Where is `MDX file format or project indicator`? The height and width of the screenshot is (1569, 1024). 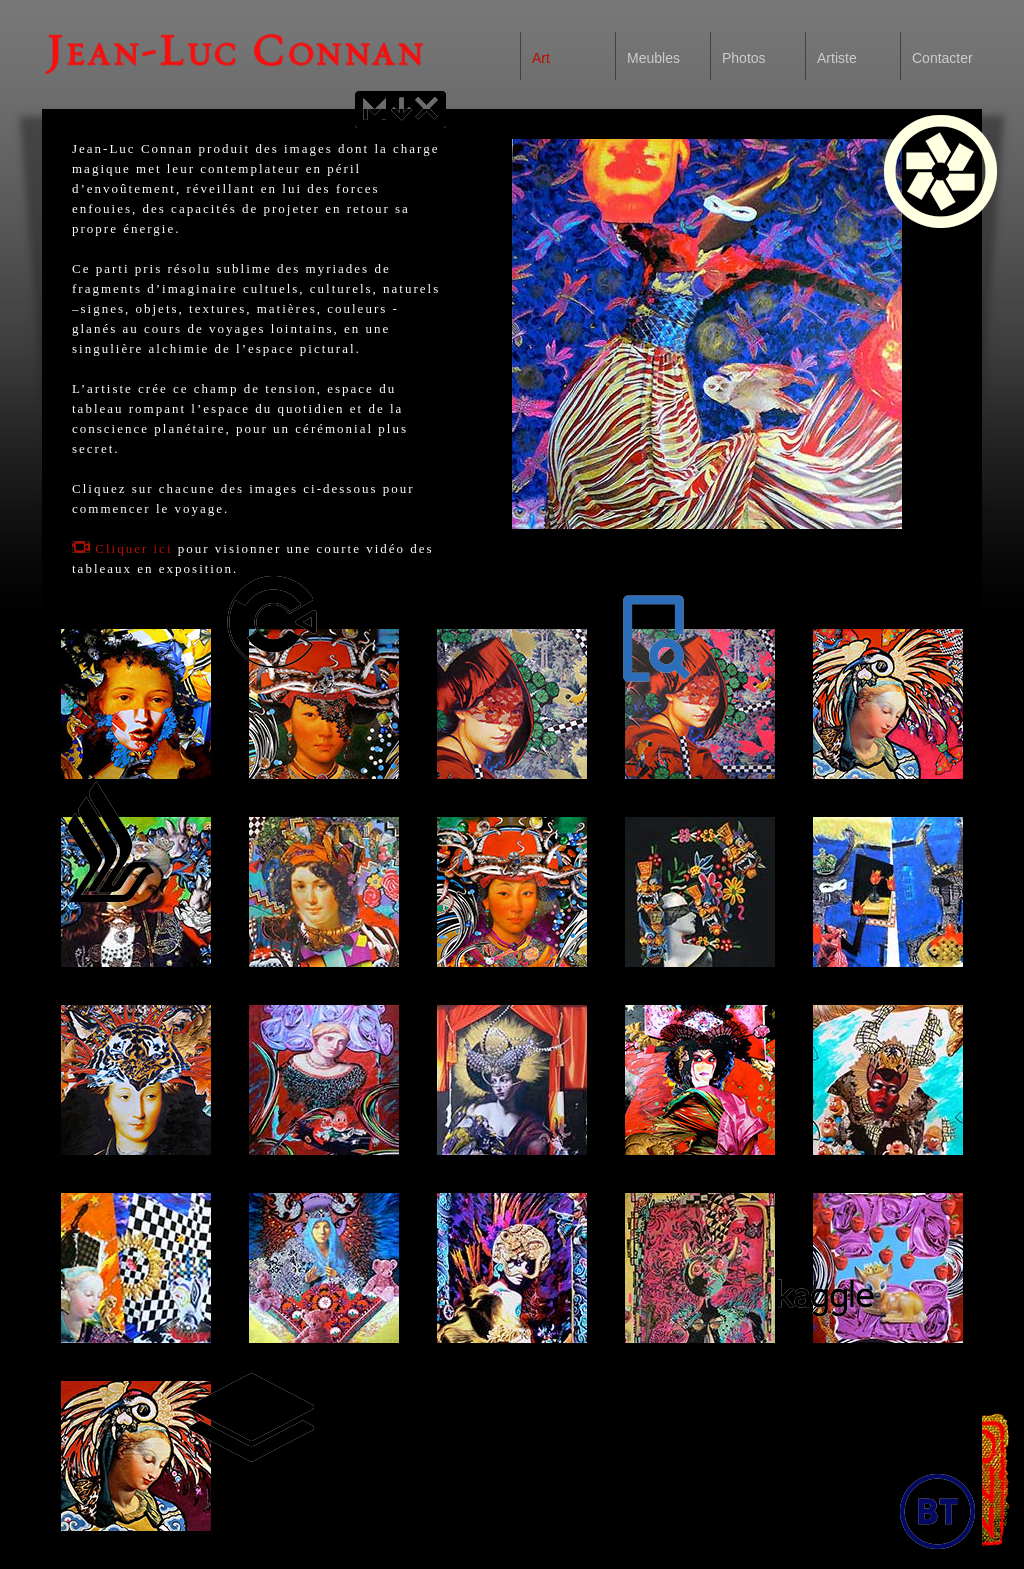 MDX file format or project indicator is located at coordinates (400, 109).